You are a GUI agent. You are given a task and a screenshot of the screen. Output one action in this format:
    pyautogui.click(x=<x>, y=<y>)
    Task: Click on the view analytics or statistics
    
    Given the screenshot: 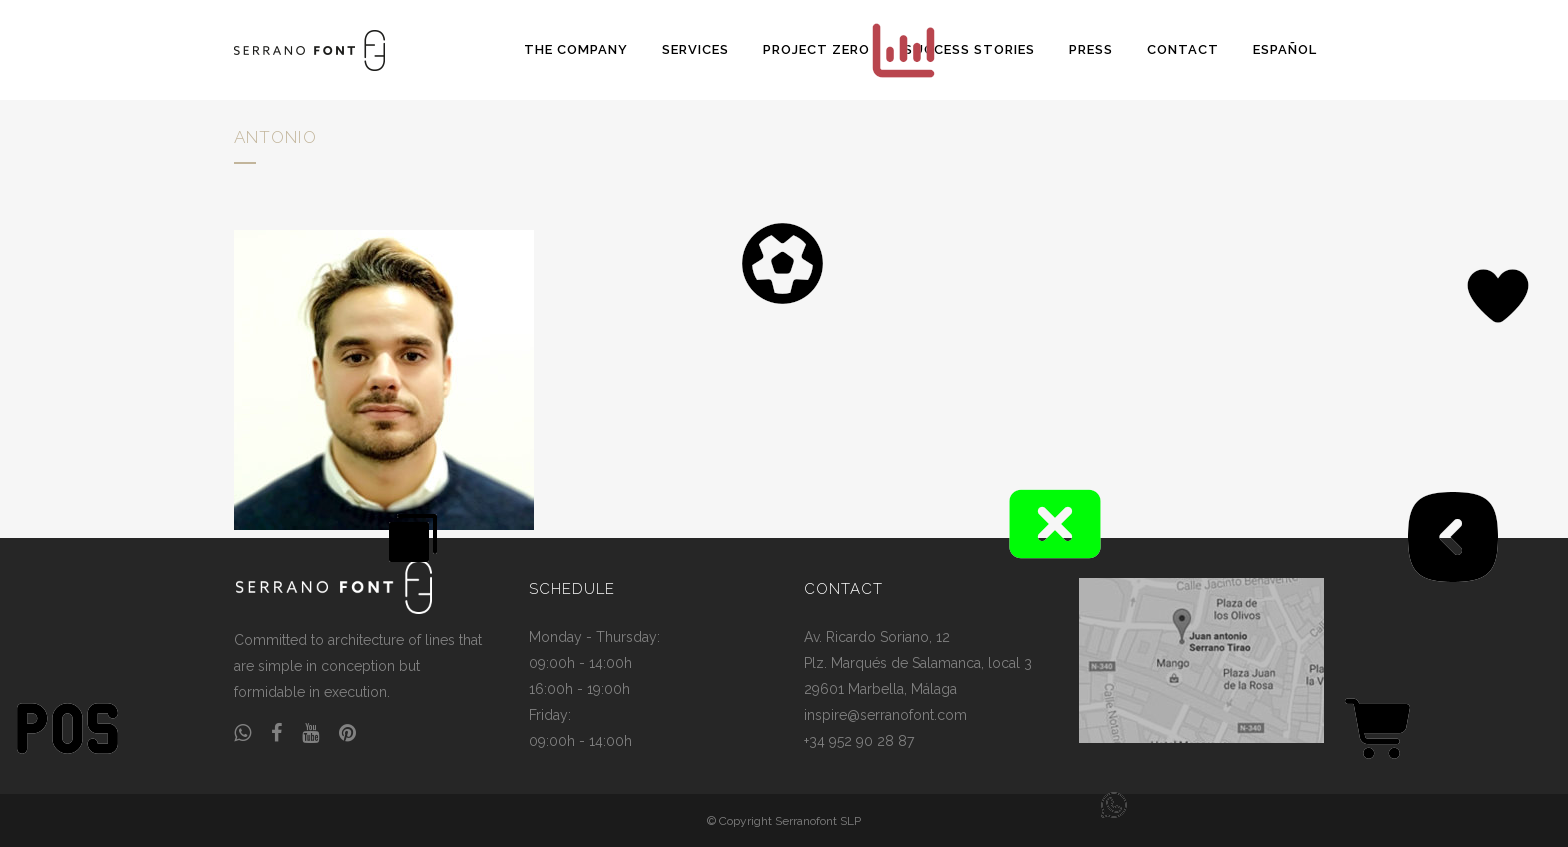 What is the action you would take?
    pyautogui.click(x=903, y=50)
    